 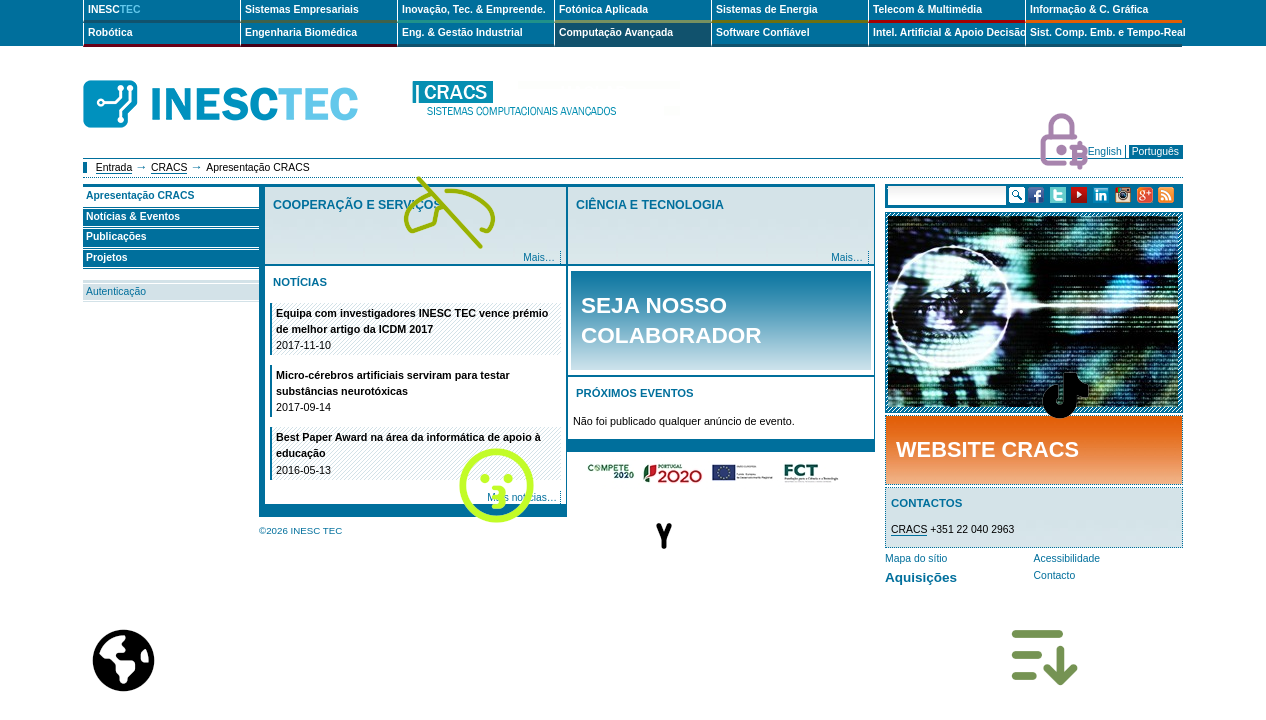 What do you see at coordinates (1065, 395) in the screenshot?
I see `open TikTok app` at bounding box center [1065, 395].